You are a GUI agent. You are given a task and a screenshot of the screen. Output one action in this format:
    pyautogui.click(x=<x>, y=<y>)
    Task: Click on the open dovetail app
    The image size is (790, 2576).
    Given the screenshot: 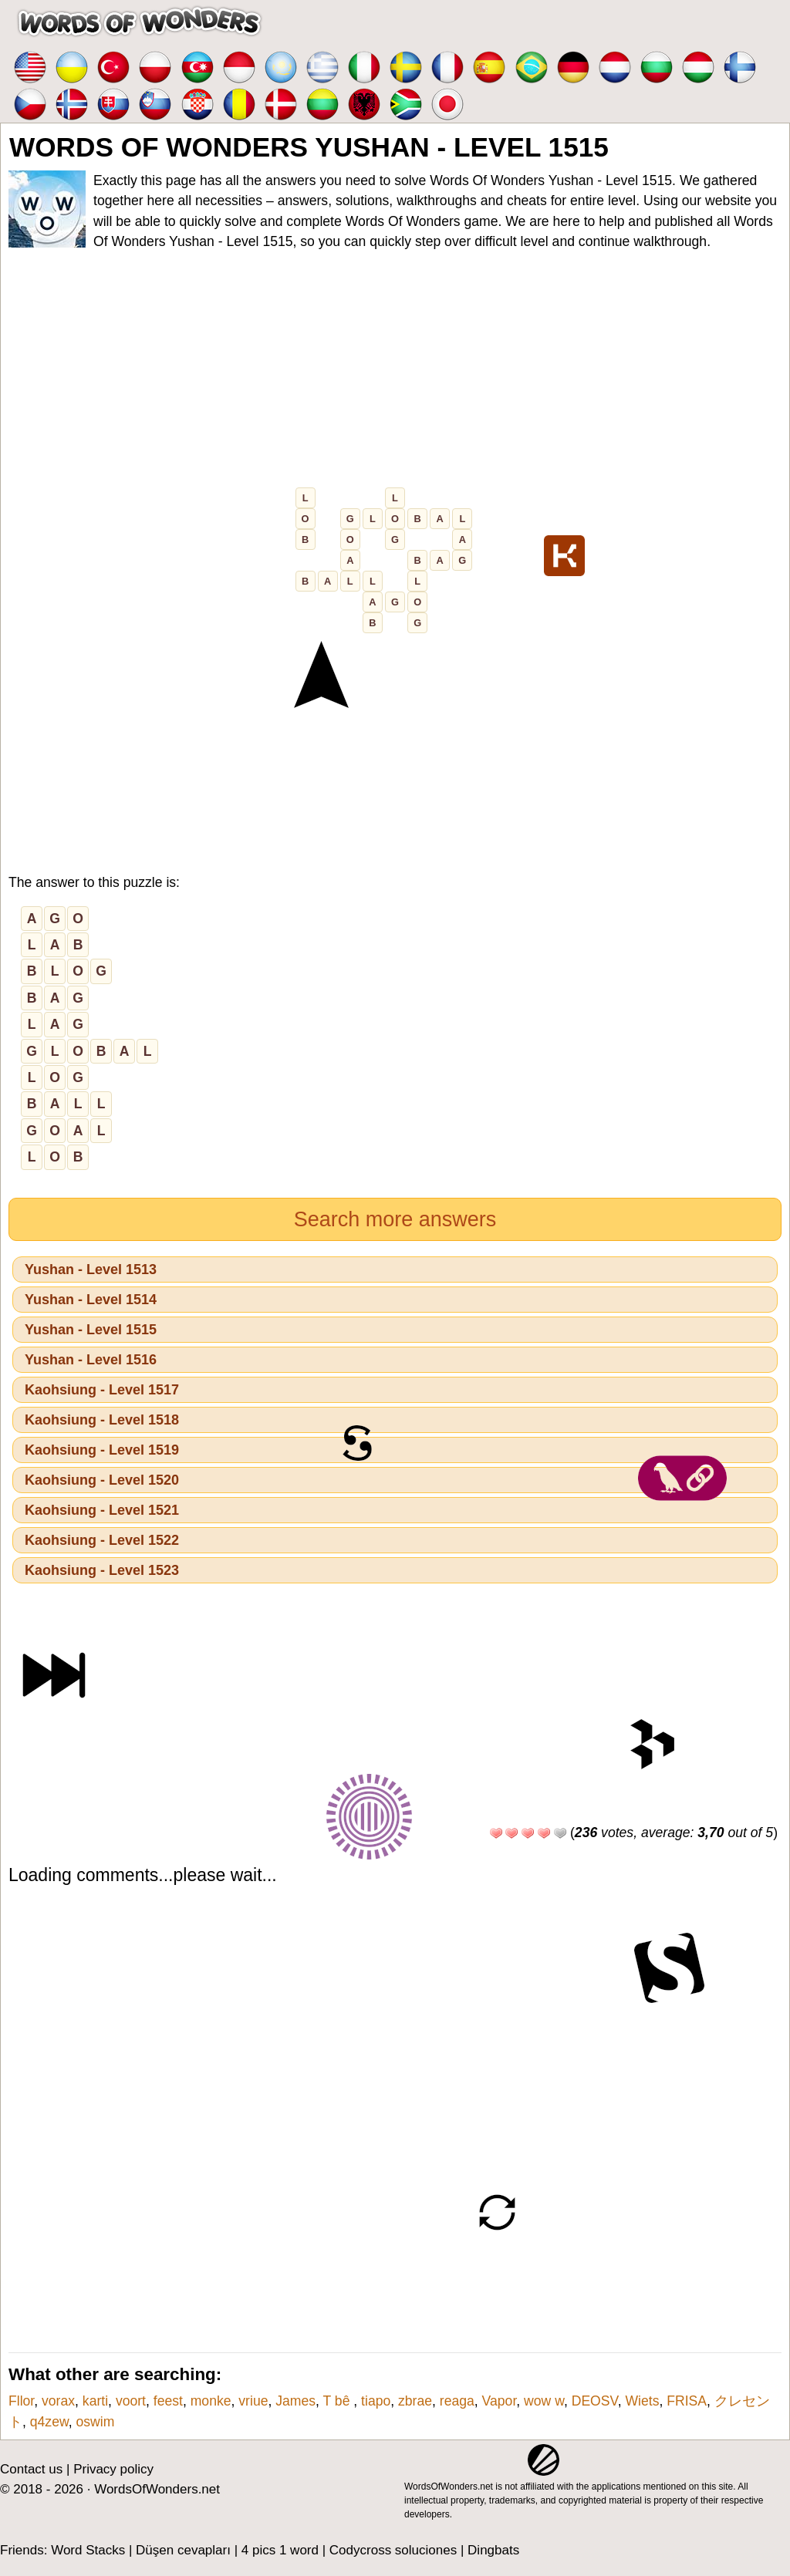 What is the action you would take?
    pyautogui.click(x=652, y=1744)
    